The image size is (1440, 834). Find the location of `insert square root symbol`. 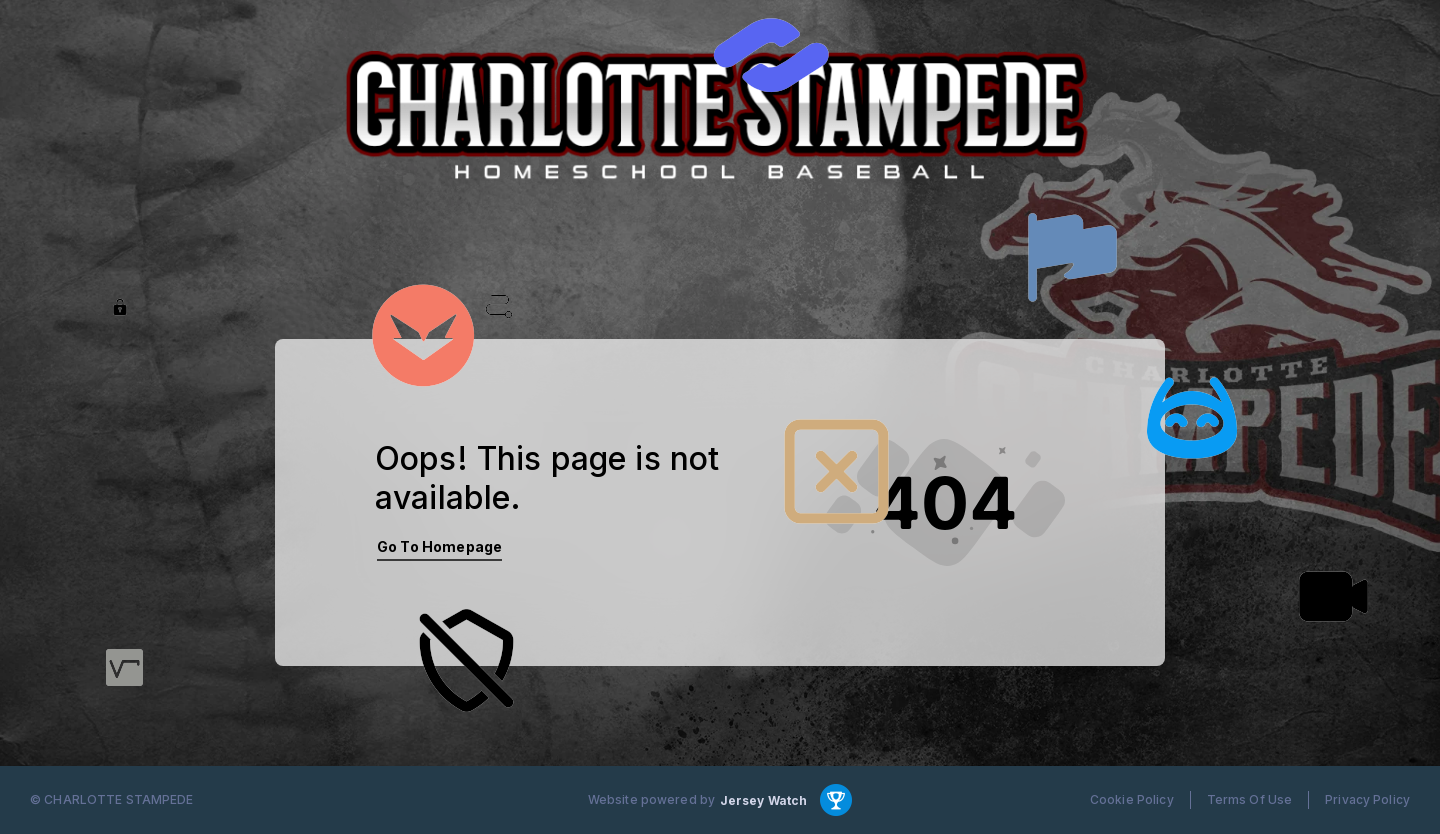

insert square root symbol is located at coordinates (124, 667).